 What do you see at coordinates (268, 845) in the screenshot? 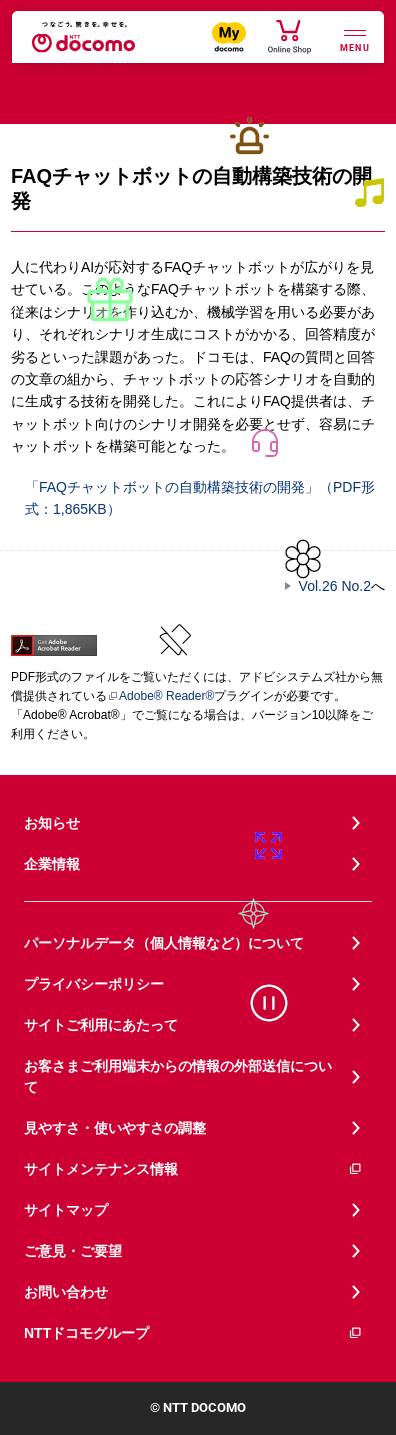
I see `expand to fullscreen mode` at bounding box center [268, 845].